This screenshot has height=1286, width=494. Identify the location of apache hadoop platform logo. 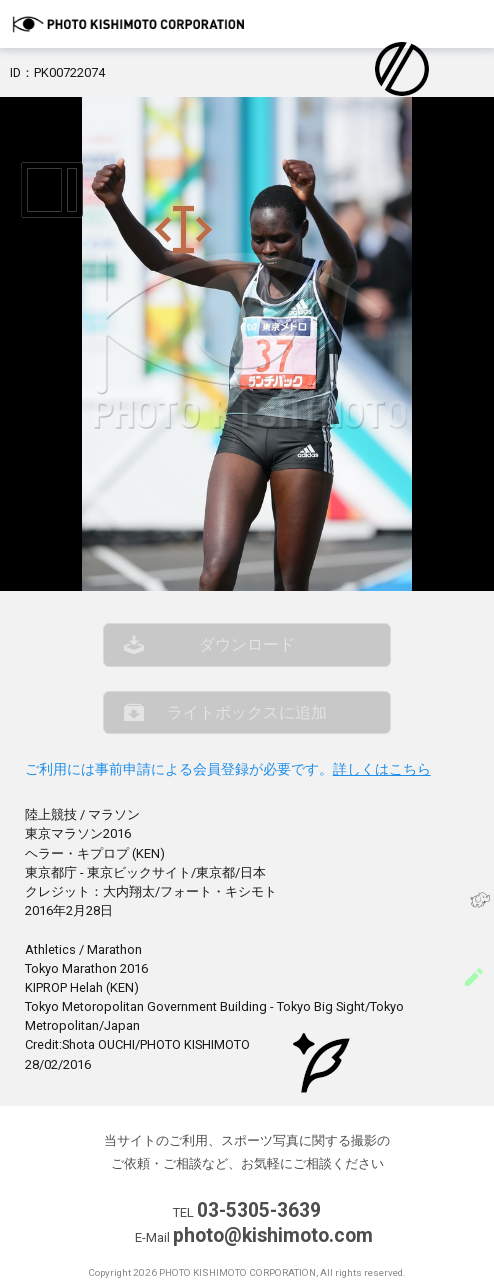
(480, 900).